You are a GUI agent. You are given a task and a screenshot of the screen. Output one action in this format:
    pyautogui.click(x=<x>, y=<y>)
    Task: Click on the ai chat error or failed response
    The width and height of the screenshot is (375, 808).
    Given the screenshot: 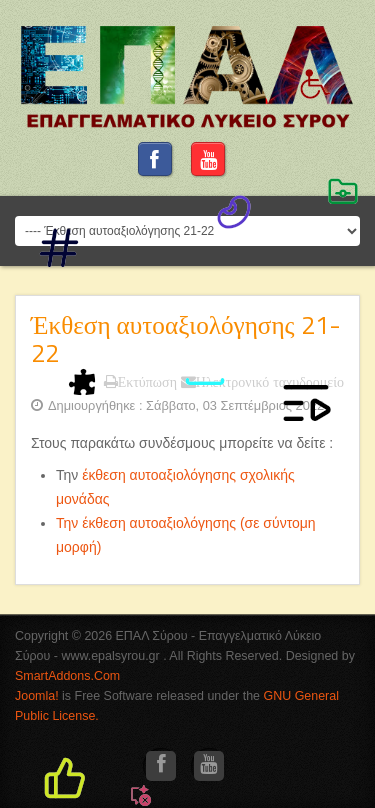 What is the action you would take?
    pyautogui.click(x=140, y=795)
    